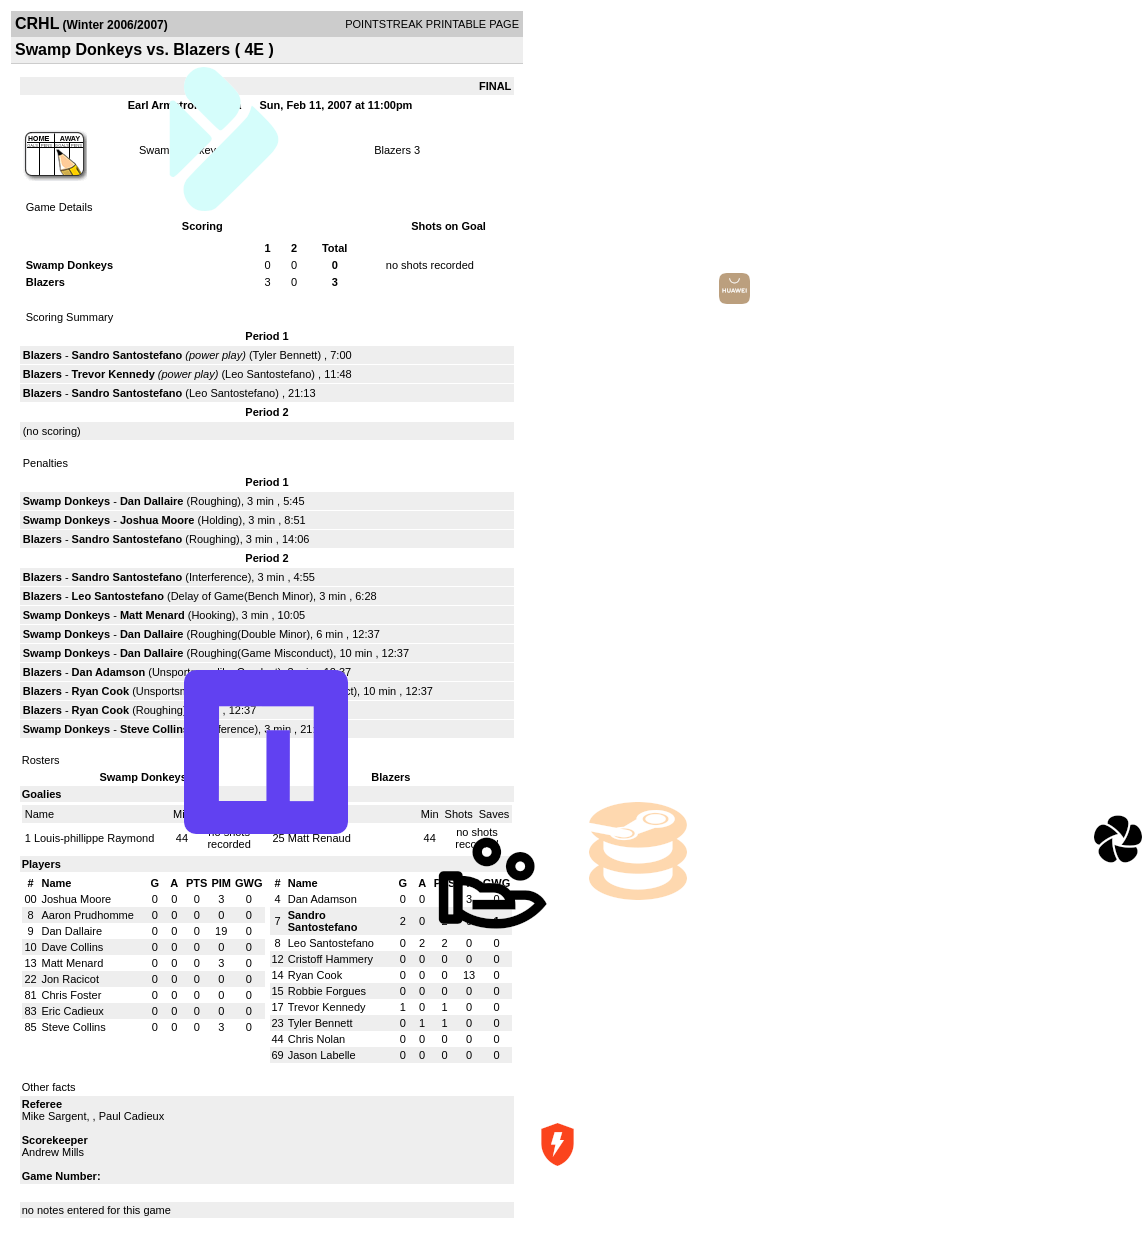  I want to click on open immich photo management app, so click(1118, 839).